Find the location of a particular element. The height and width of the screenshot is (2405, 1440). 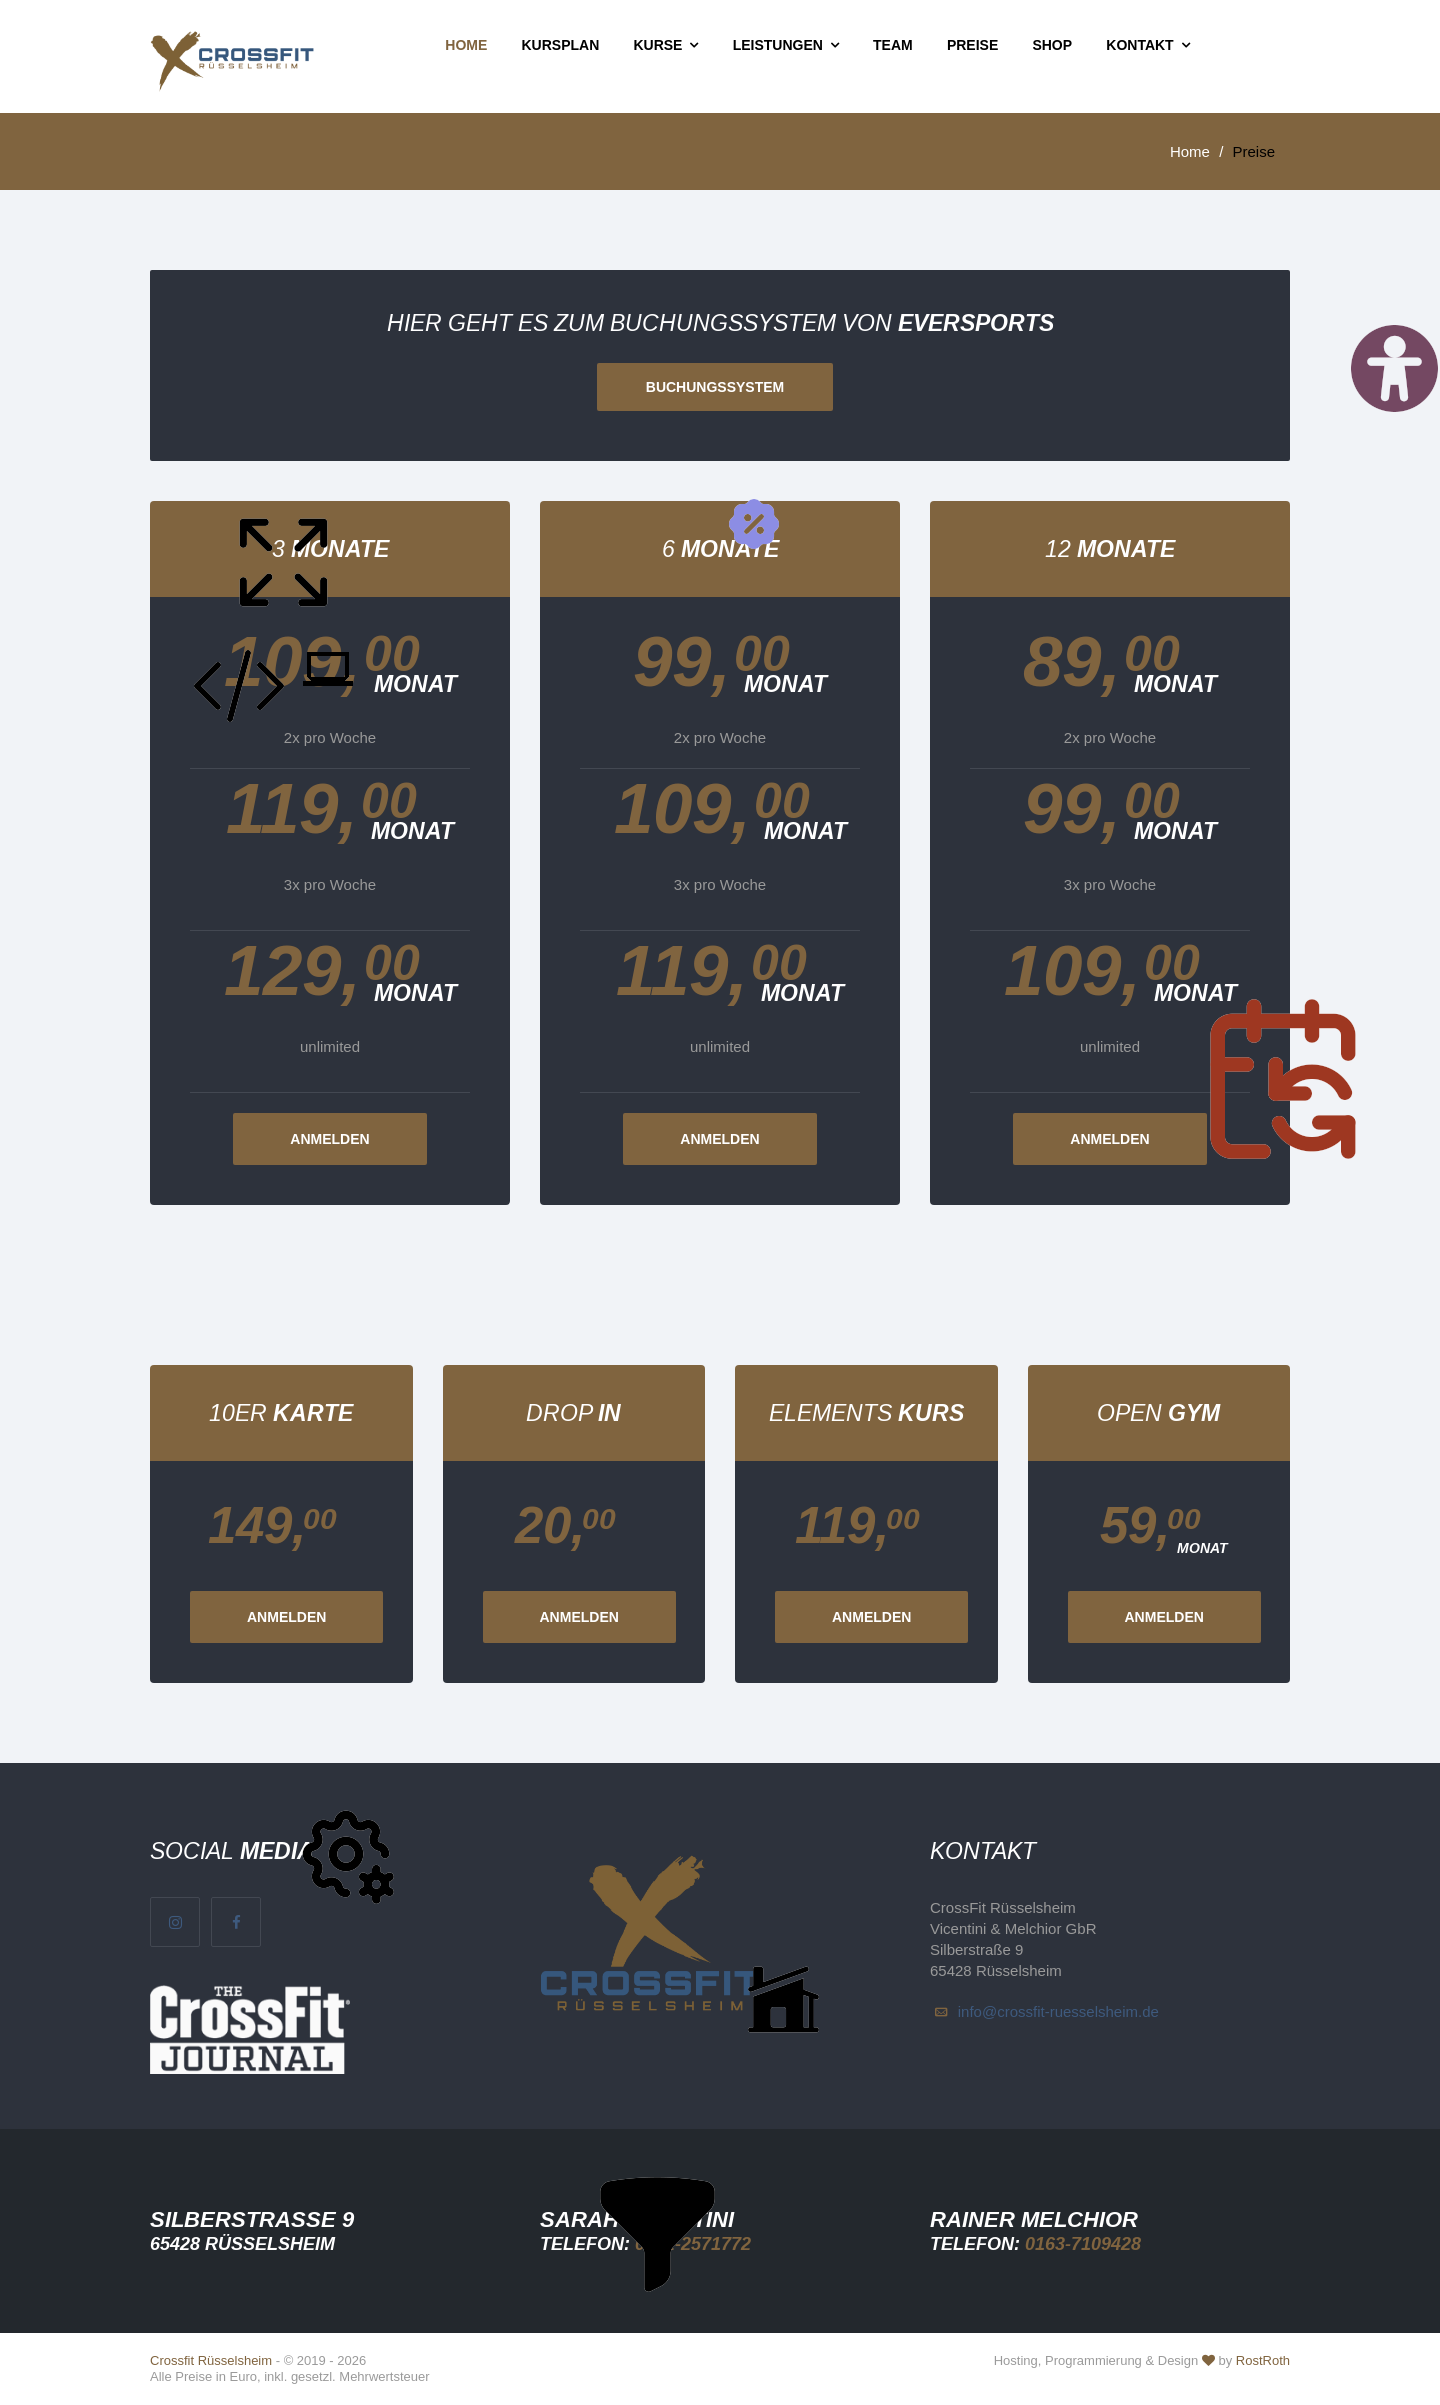

sync calendar with other devices or accounts is located at coordinates (1283, 1079).